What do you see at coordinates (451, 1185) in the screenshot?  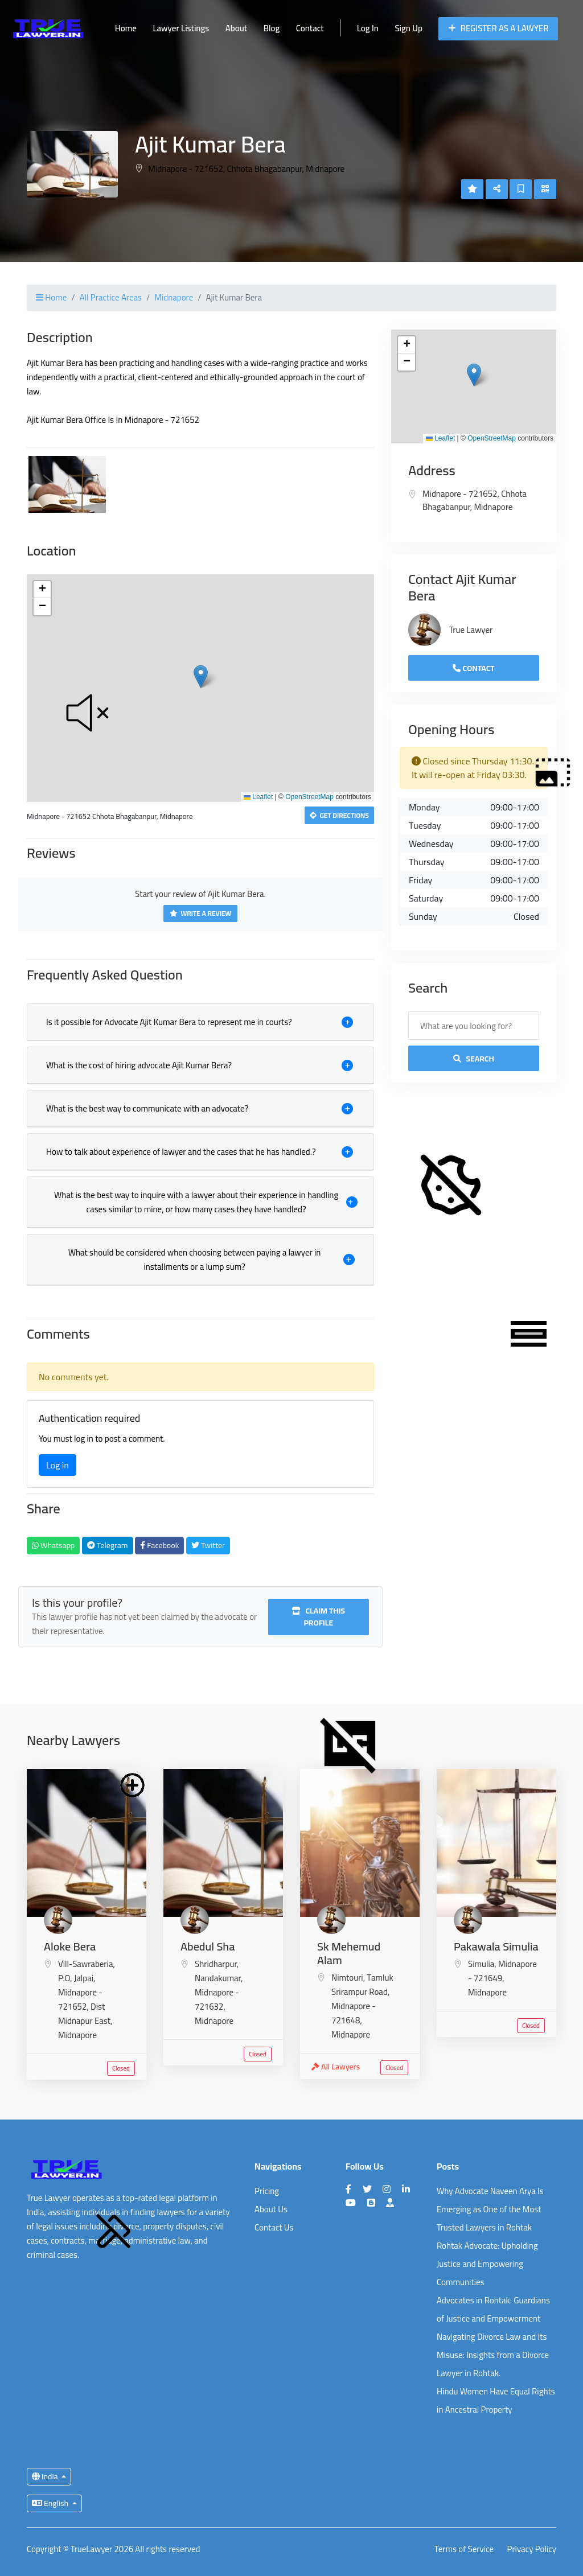 I see `disable cookie tracking` at bounding box center [451, 1185].